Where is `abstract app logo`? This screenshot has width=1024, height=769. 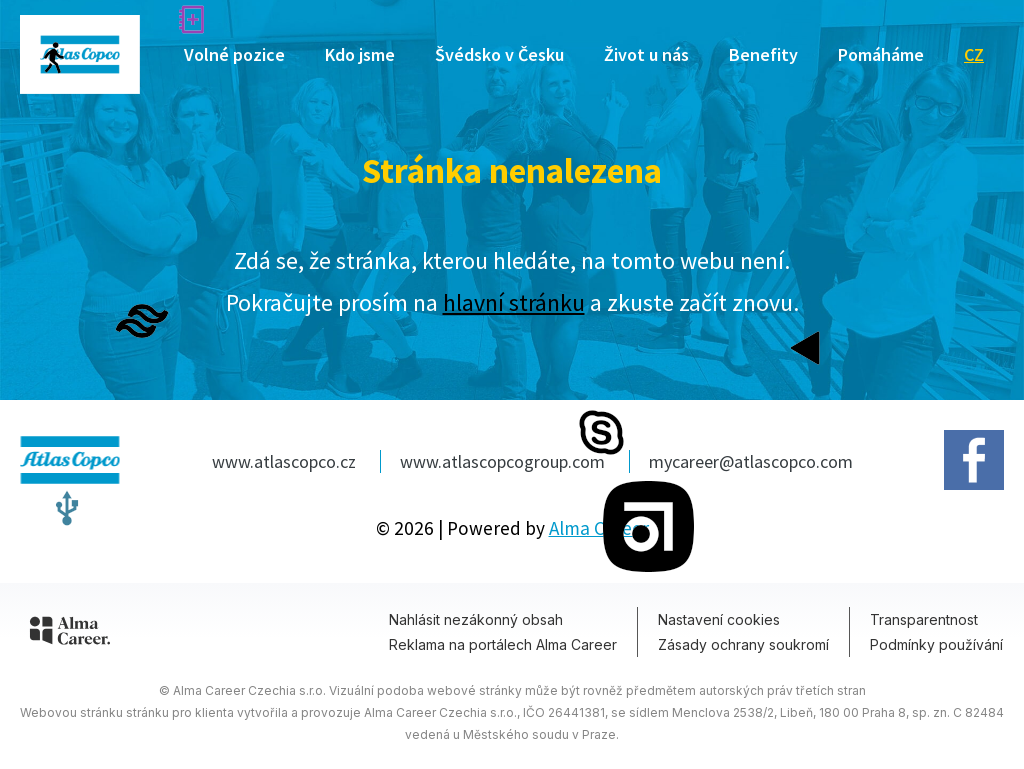
abstract app logo is located at coordinates (648, 526).